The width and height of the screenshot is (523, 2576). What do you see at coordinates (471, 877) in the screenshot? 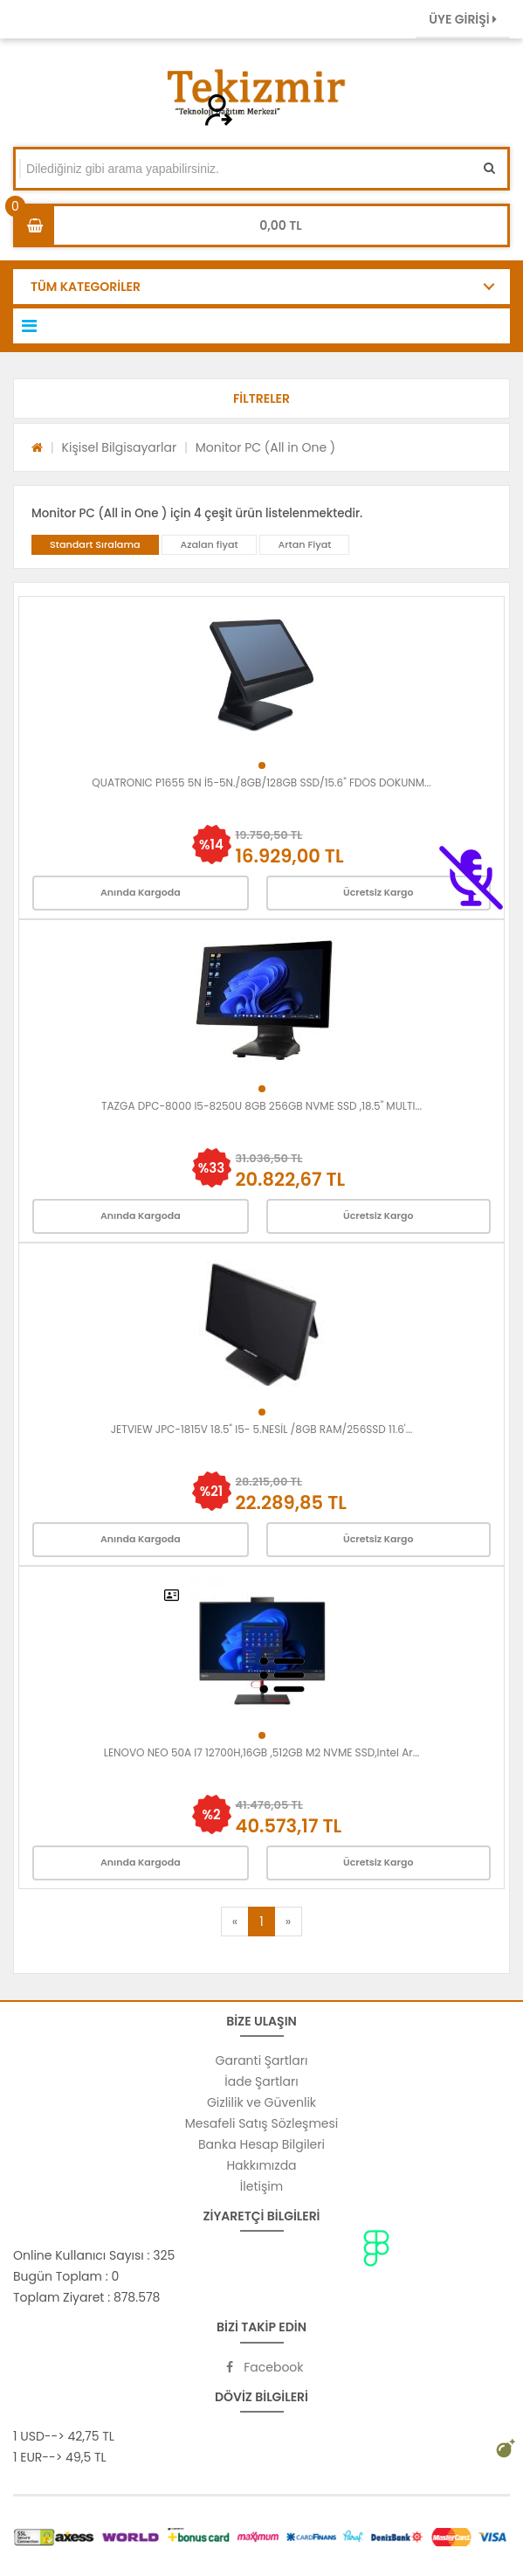
I see `mute microphone` at bounding box center [471, 877].